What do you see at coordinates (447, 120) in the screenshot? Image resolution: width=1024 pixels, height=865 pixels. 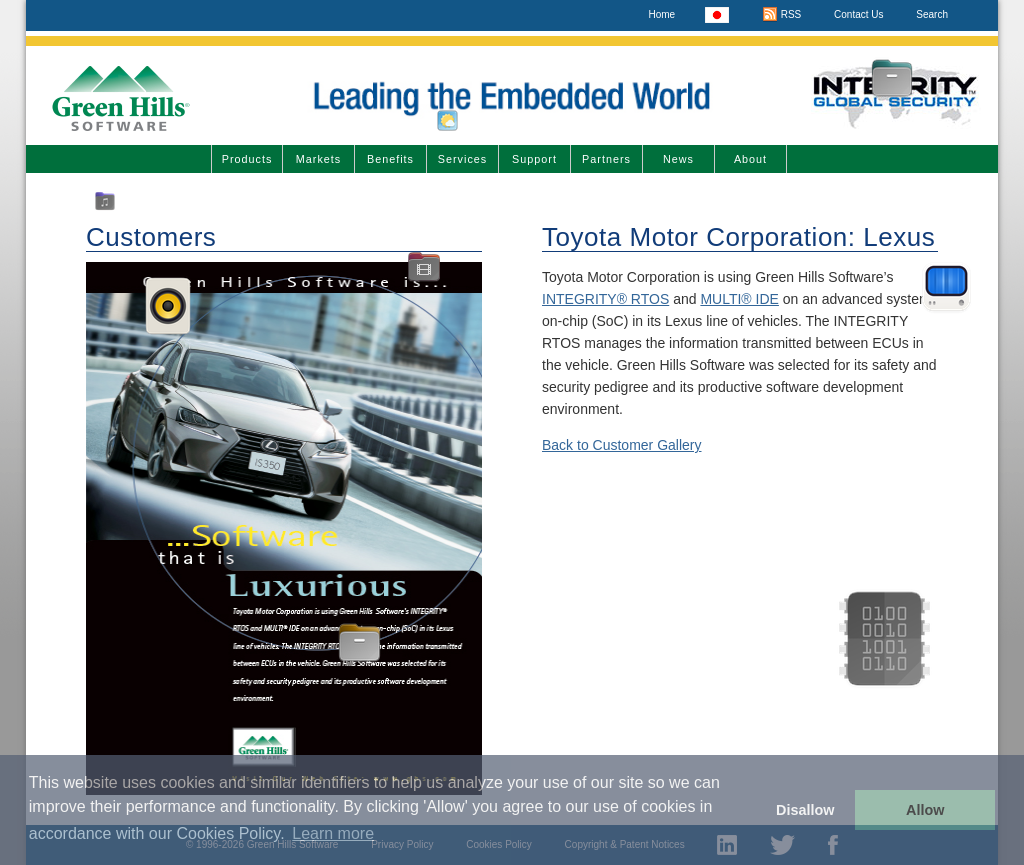 I see `open the weather app` at bounding box center [447, 120].